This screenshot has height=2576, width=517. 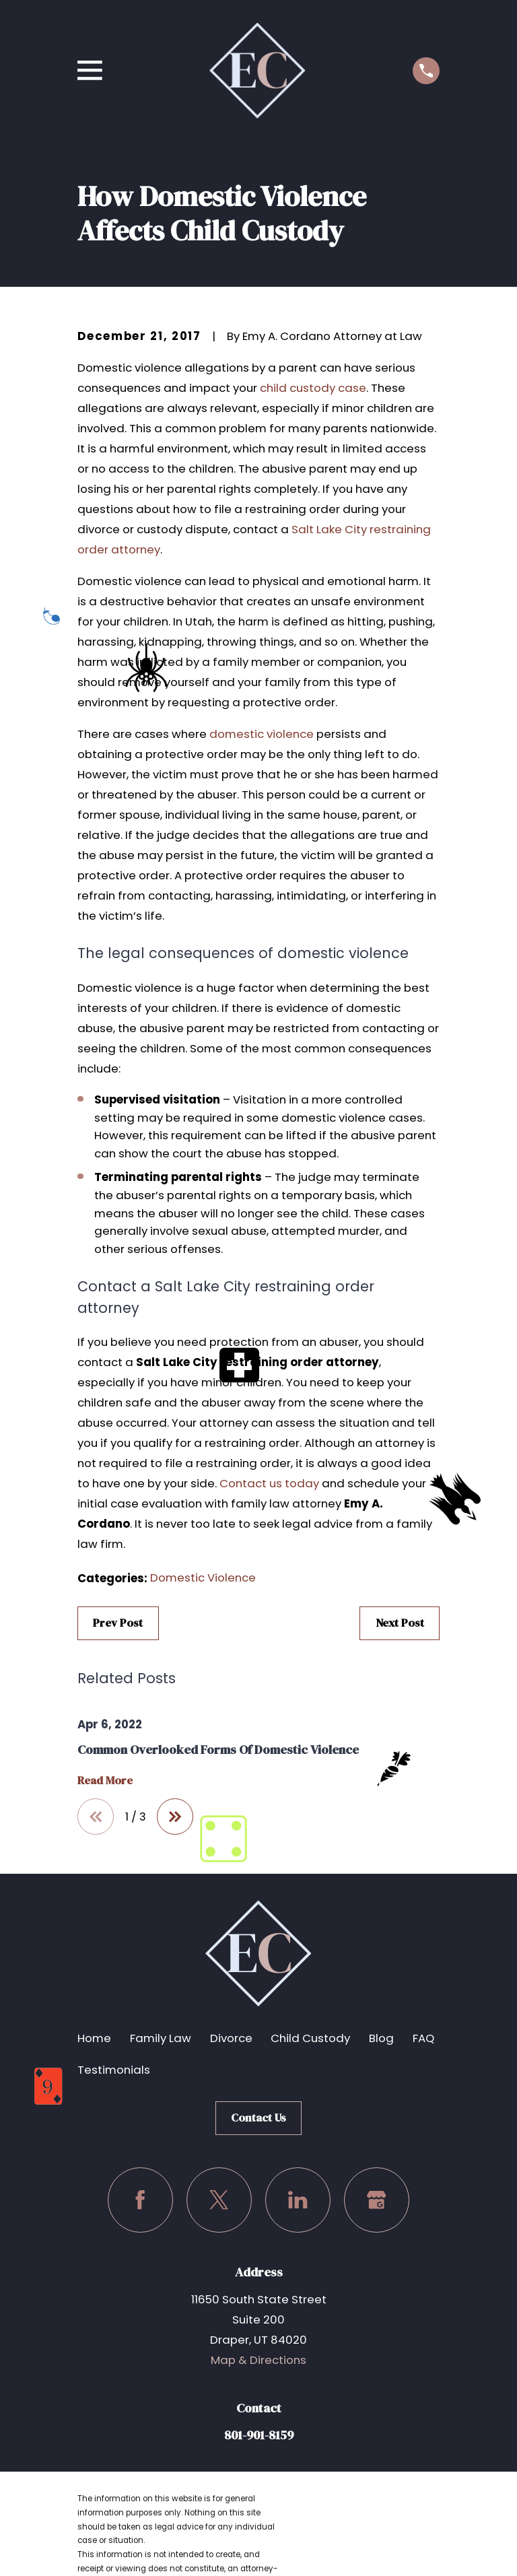 I want to click on select eggplant/aubergine ingredient, so click(x=51, y=616).